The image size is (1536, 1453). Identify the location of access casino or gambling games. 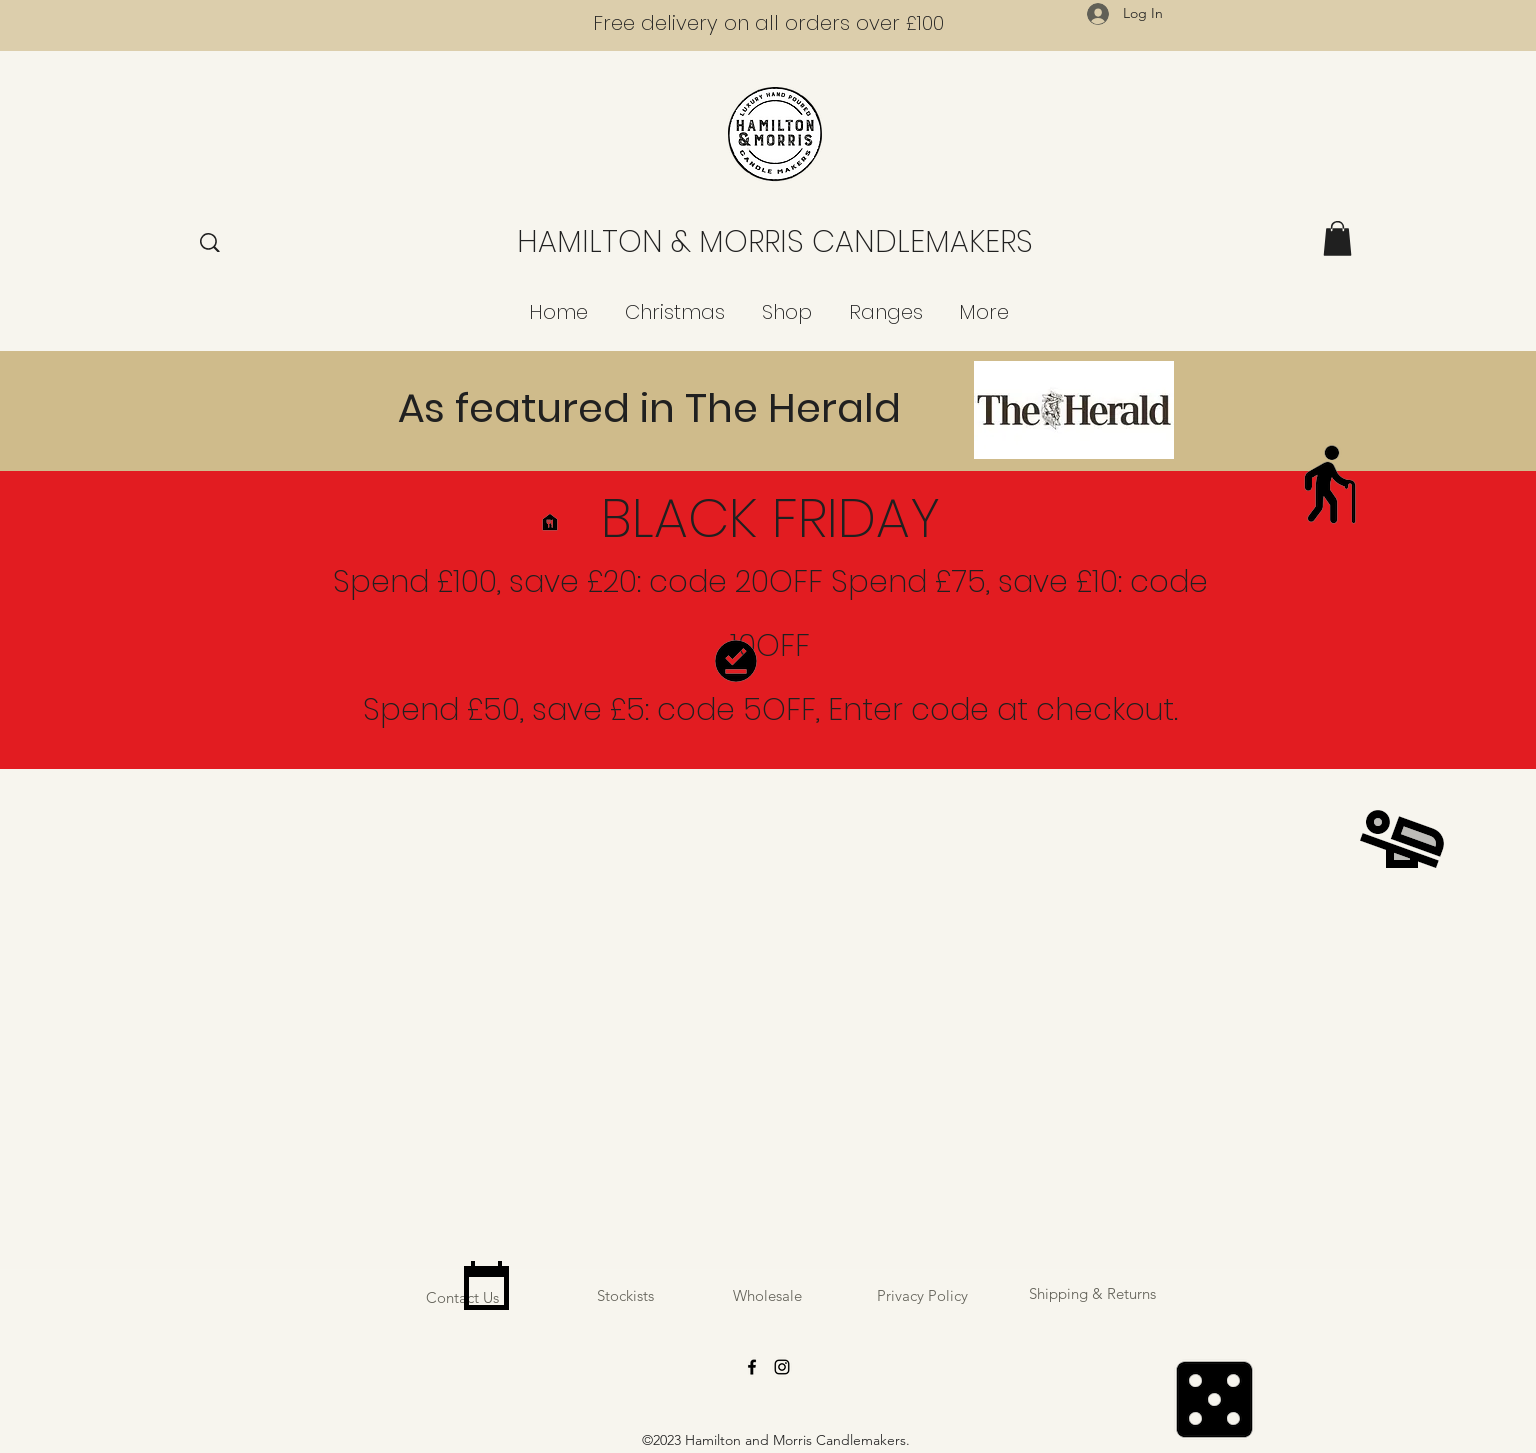
(1214, 1399).